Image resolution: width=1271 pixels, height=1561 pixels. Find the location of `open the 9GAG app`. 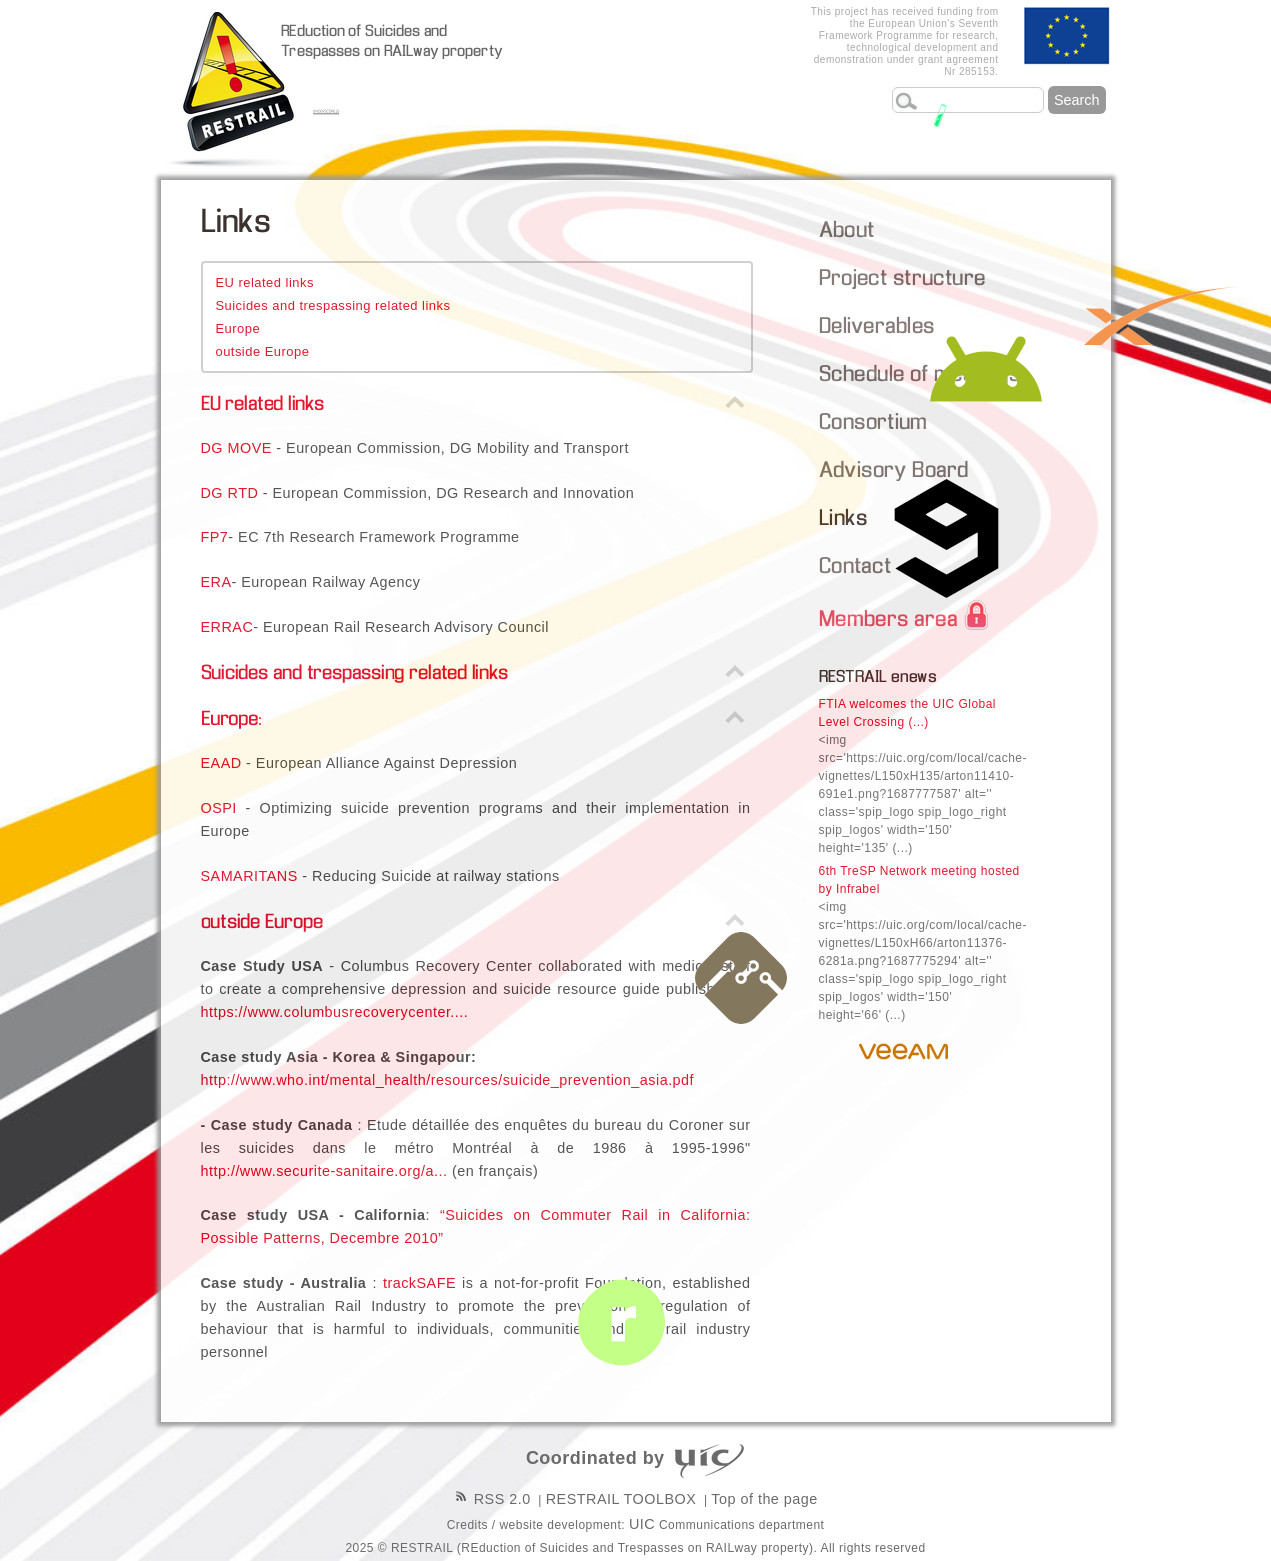

open the 9GAG app is located at coordinates (946, 538).